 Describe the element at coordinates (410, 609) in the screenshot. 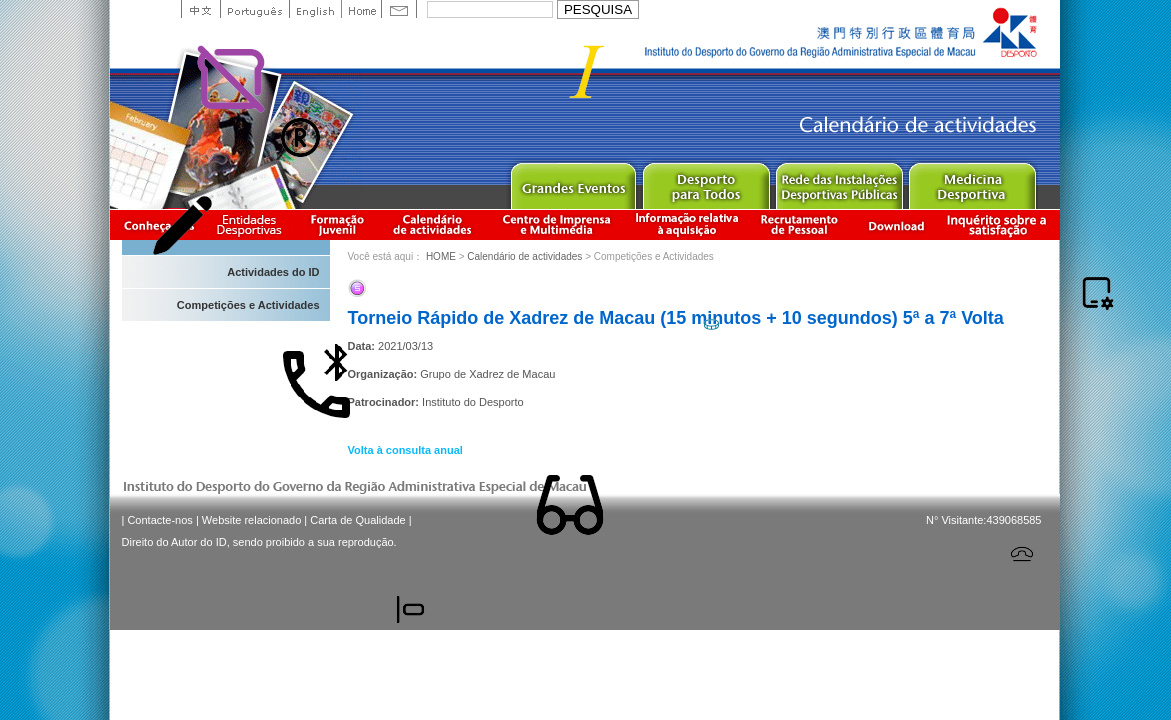

I see `align selected elements to the left` at that location.